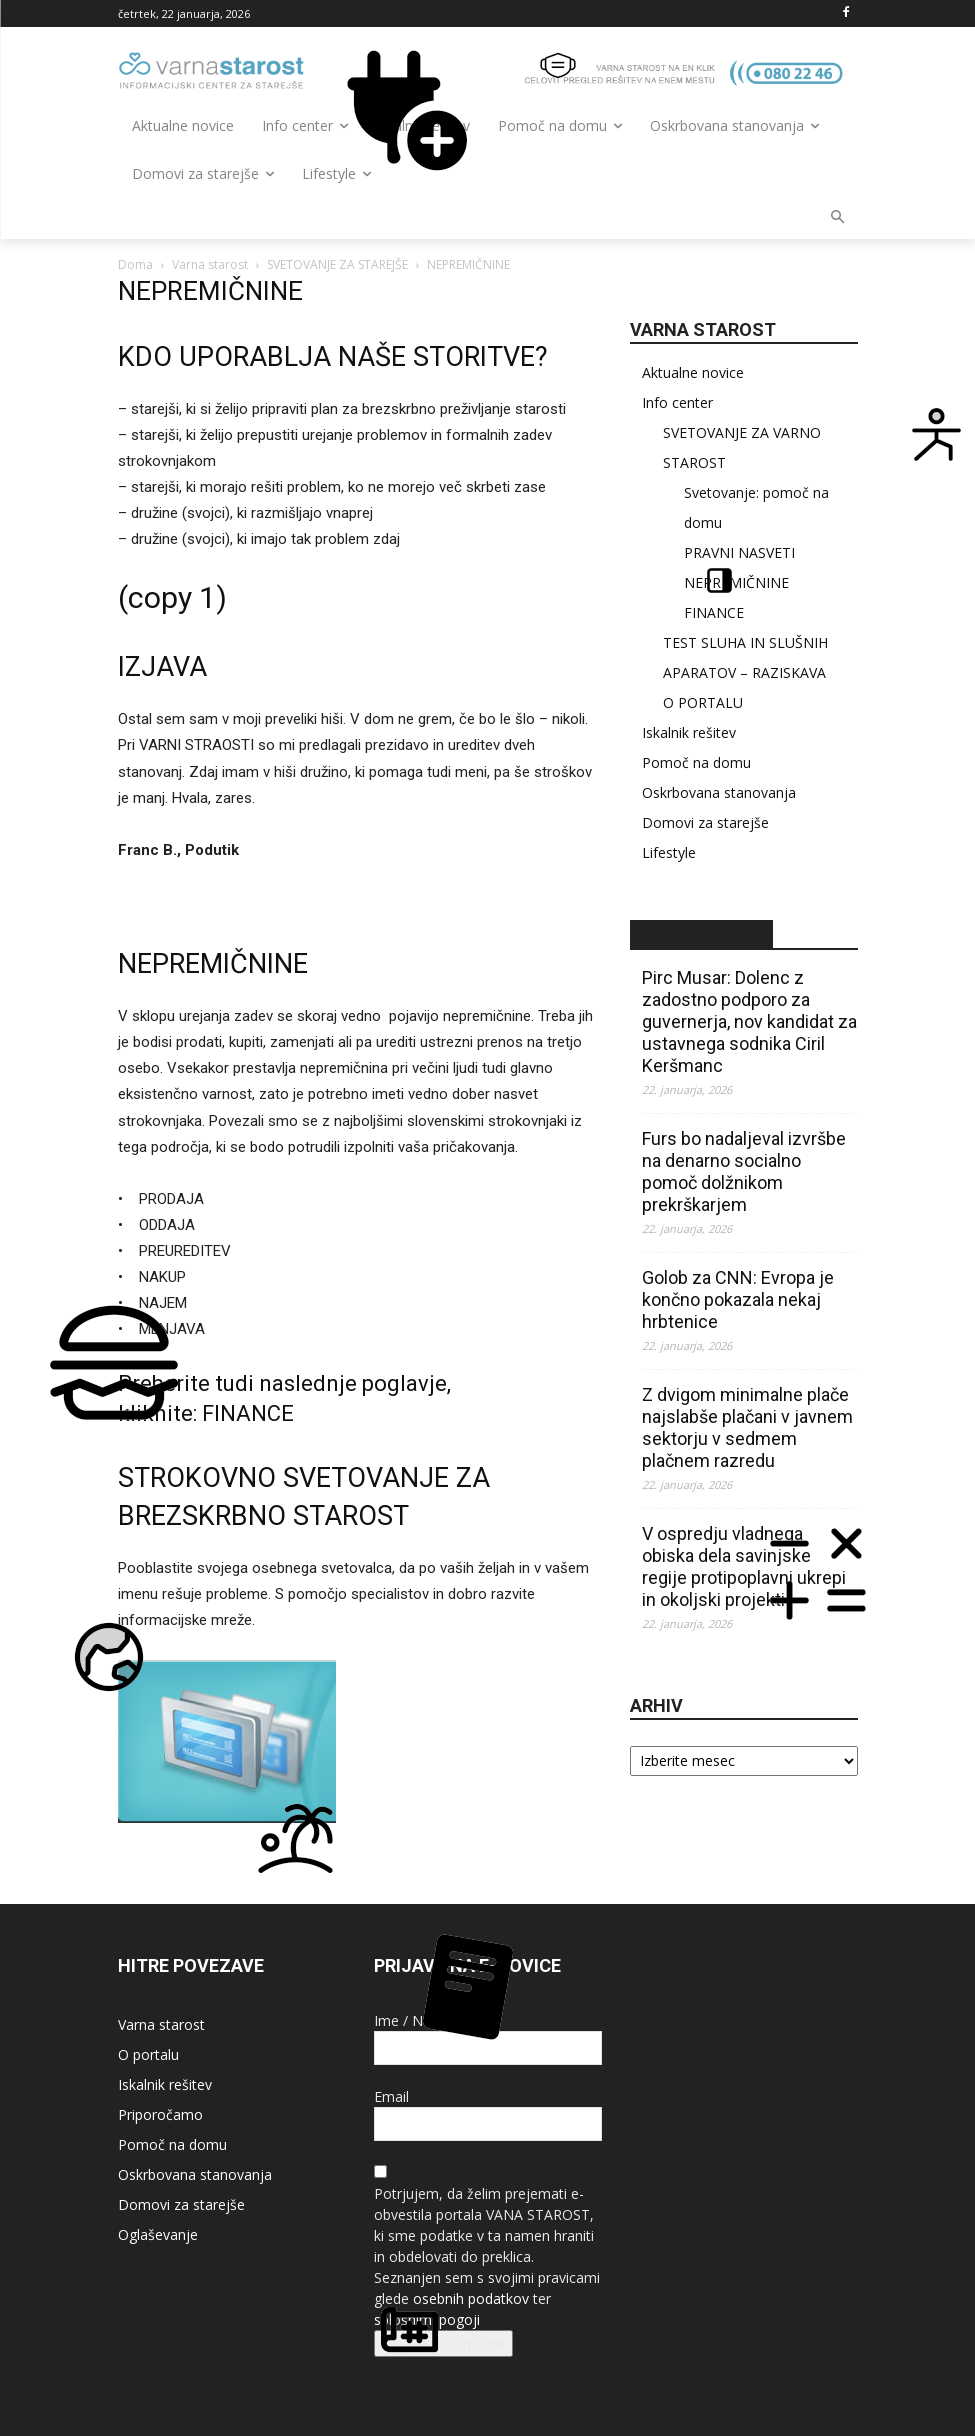 Image resolution: width=975 pixels, height=2436 pixels. What do you see at coordinates (114, 1365) in the screenshot?
I see `food or restaurant category` at bounding box center [114, 1365].